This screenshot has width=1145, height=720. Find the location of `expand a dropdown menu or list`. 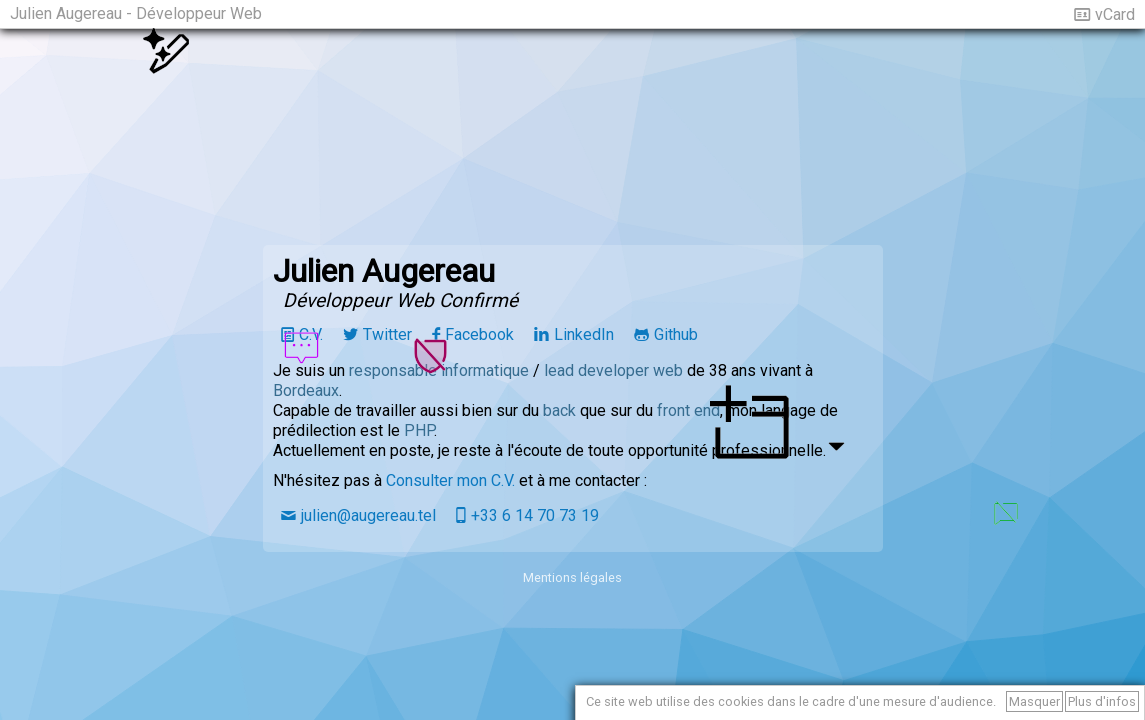

expand a dropdown menu or list is located at coordinates (836, 446).